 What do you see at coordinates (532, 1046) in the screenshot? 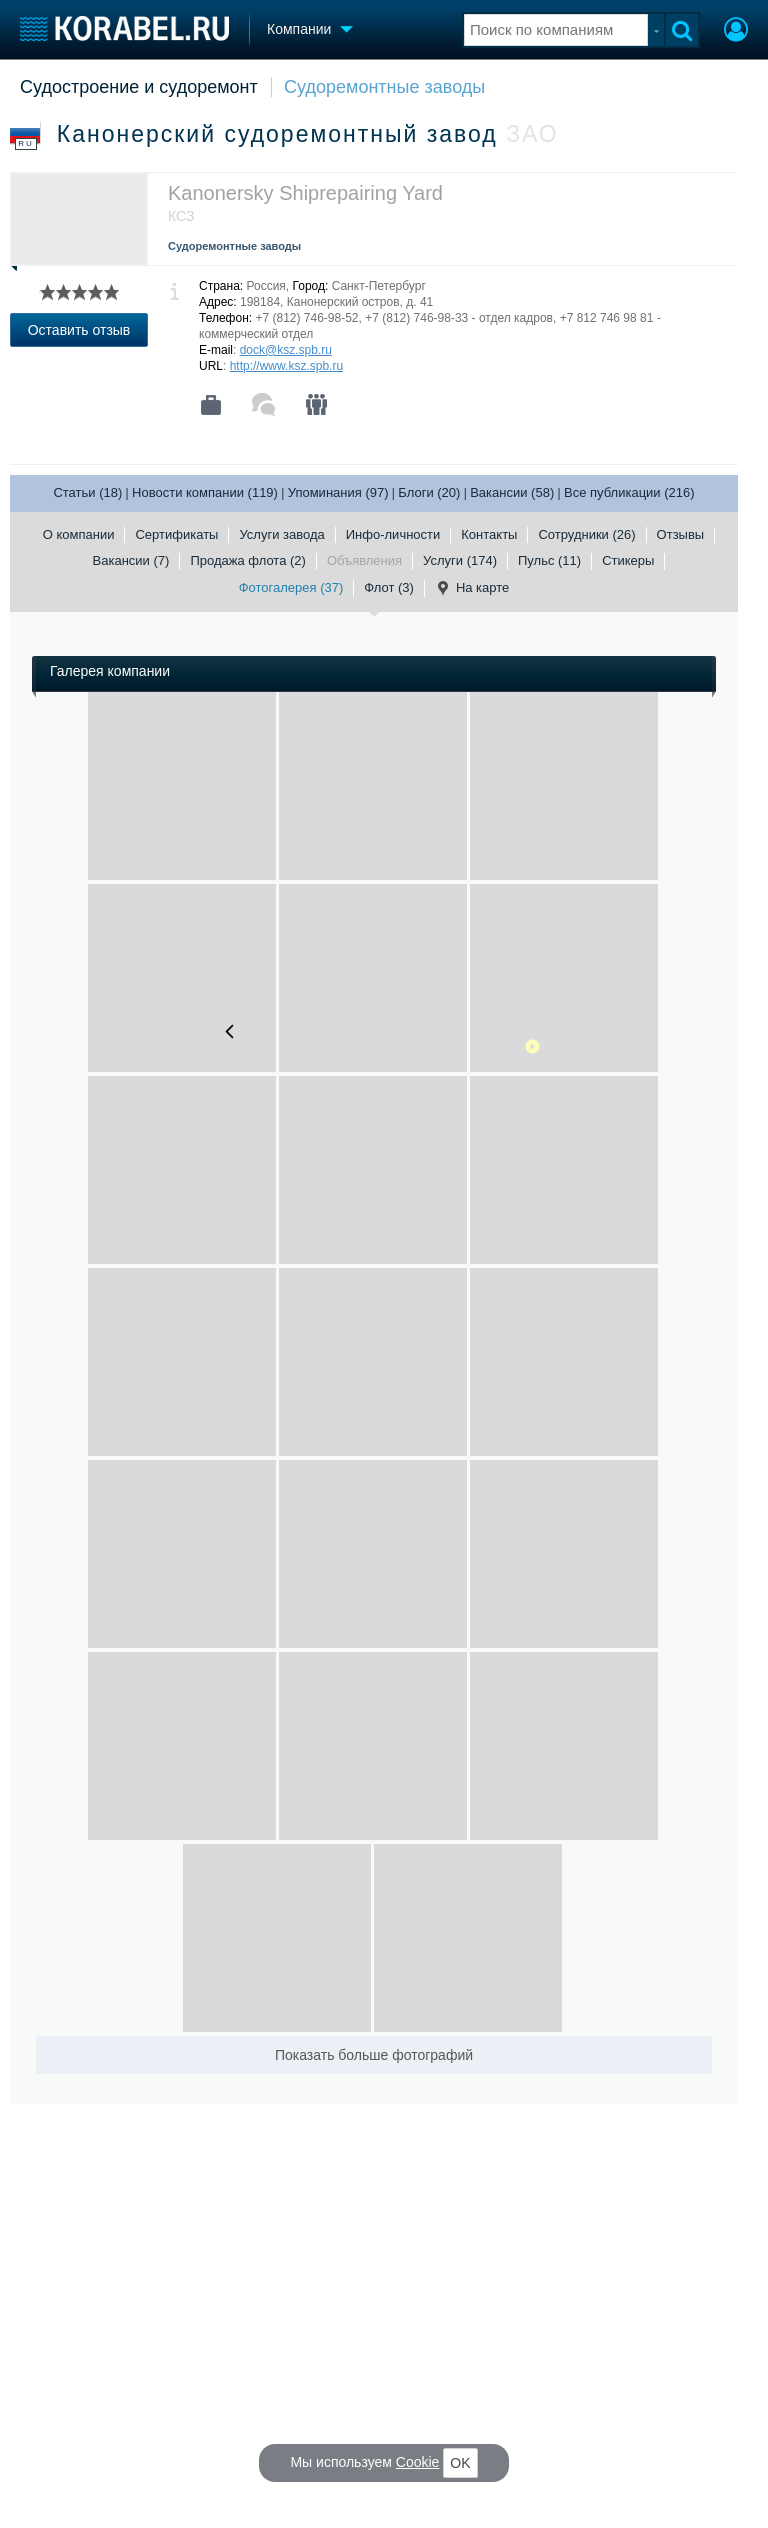
I see `play media content` at bounding box center [532, 1046].